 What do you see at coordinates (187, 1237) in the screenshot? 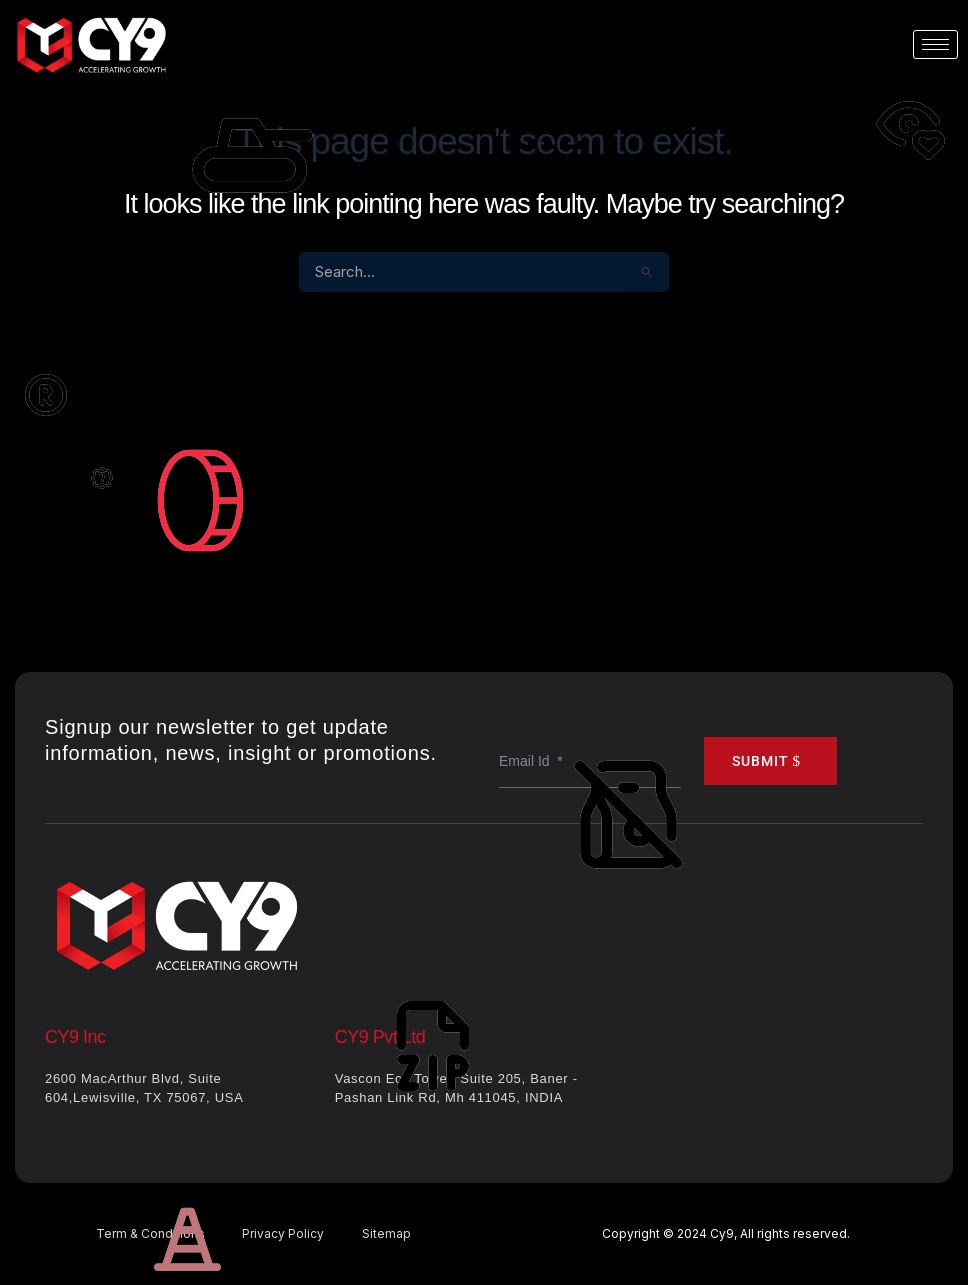
I see `indicates an area under construction or maintenance` at bounding box center [187, 1237].